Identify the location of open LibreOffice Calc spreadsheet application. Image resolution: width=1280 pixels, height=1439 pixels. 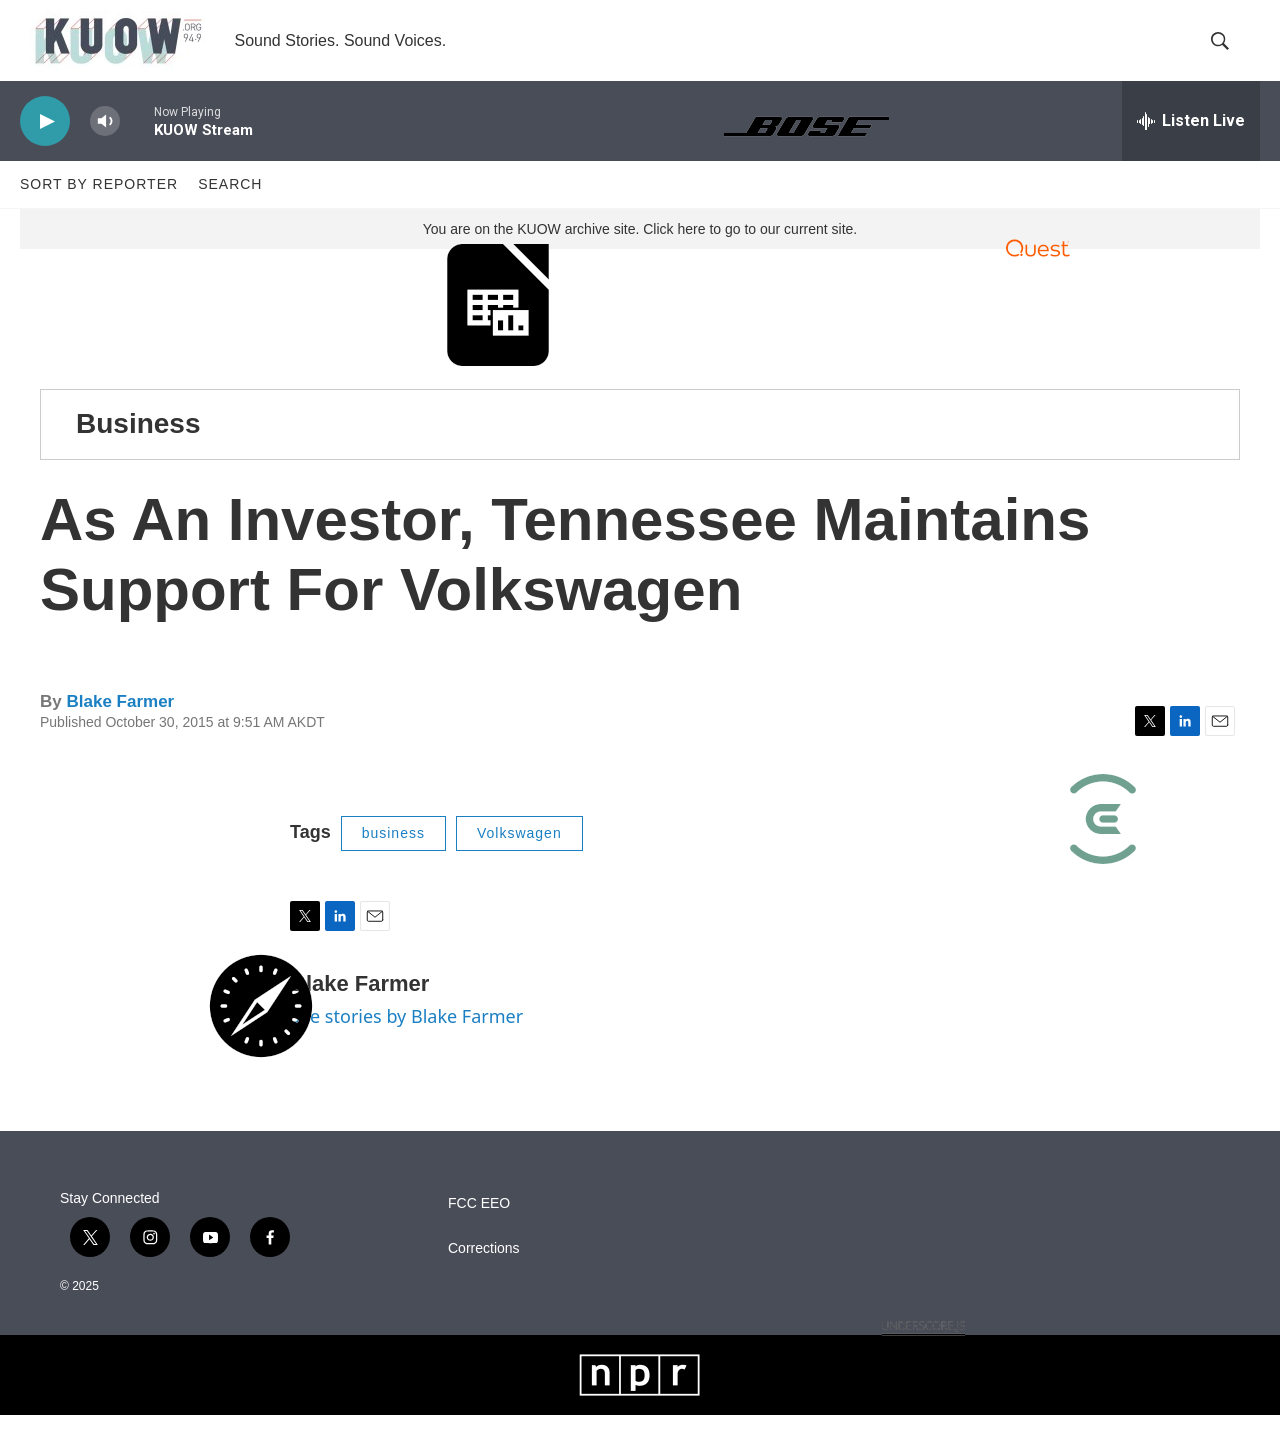
(498, 305).